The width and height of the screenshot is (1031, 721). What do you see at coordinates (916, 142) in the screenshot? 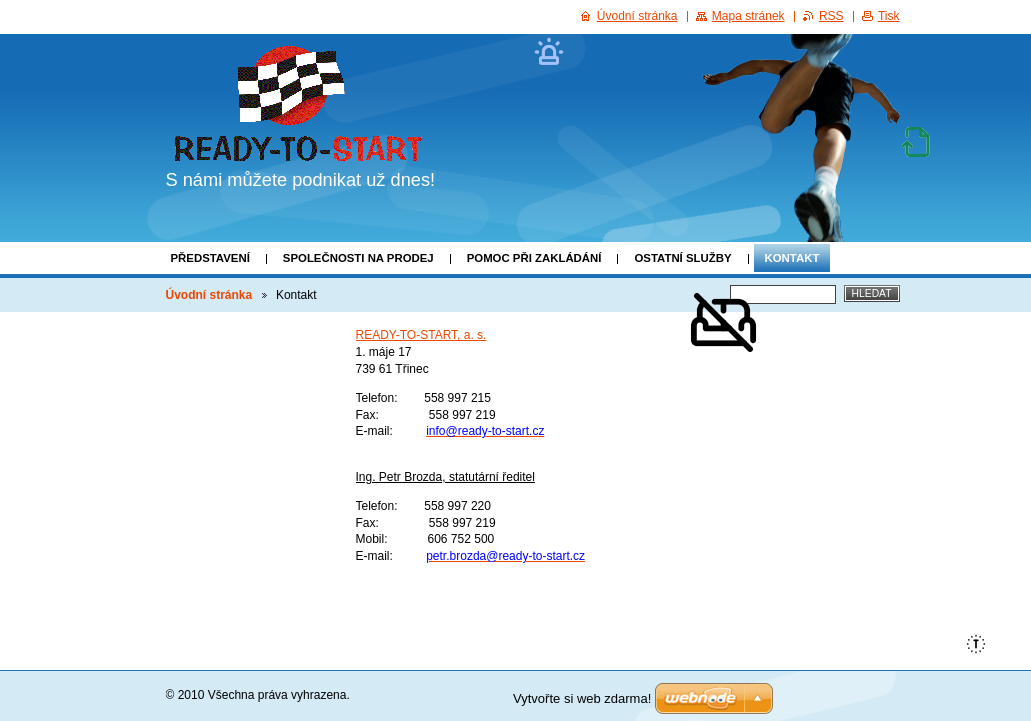
I see `upload a file` at bounding box center [916, 142].